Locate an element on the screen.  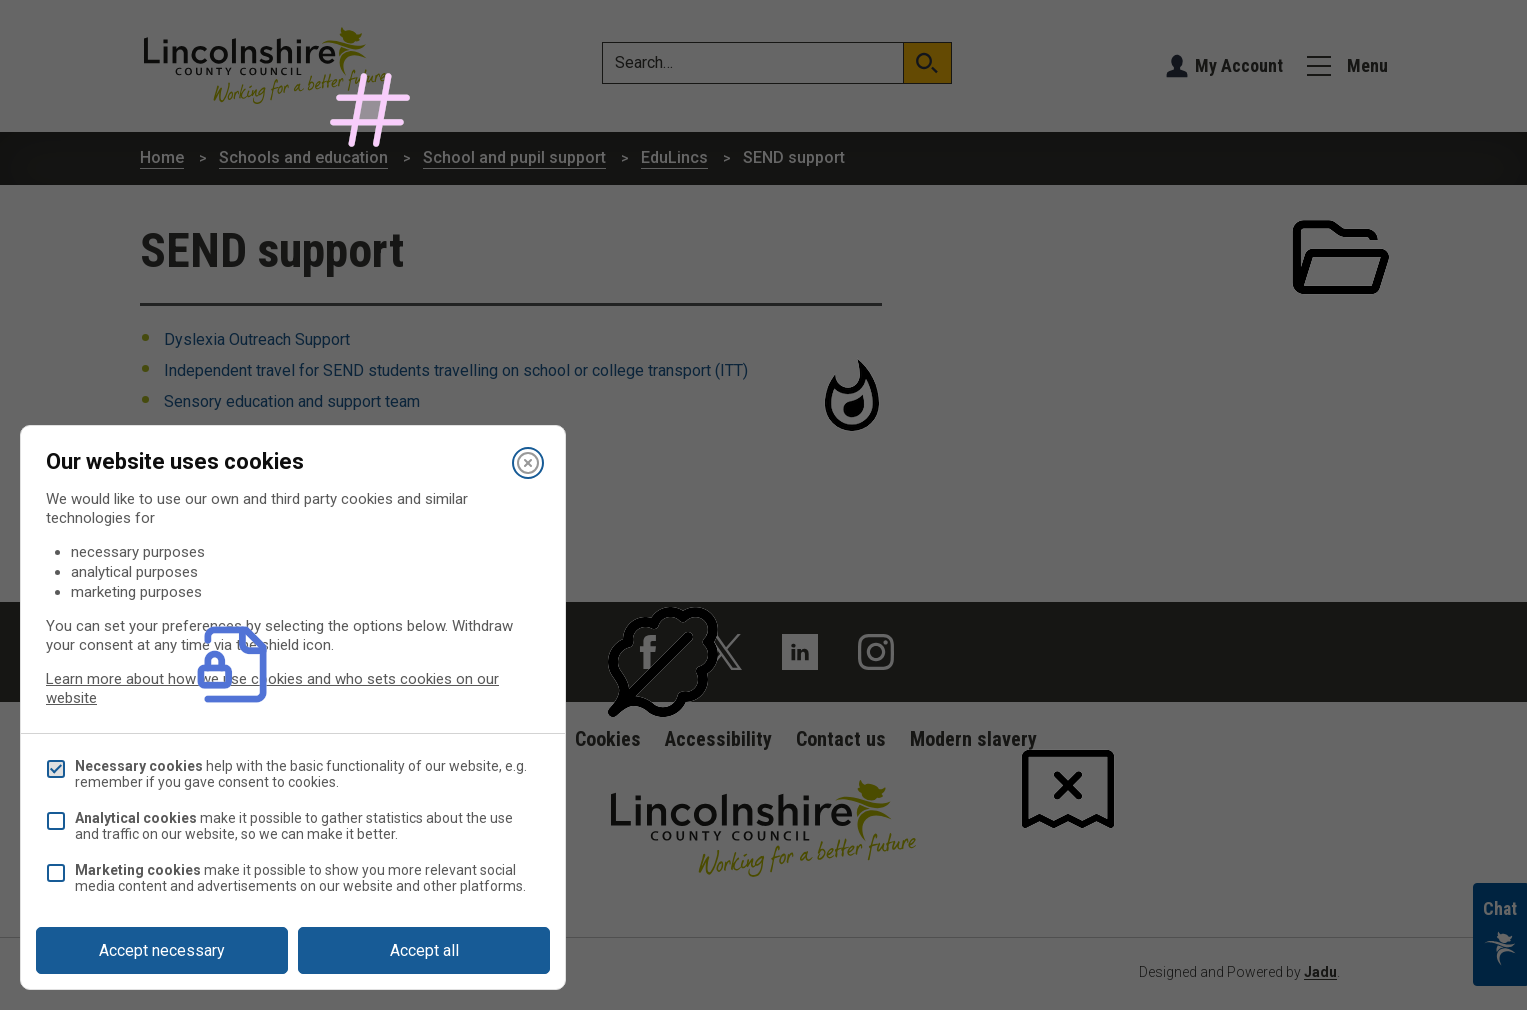
access a password-protected file is located at coordinates (235, 664).